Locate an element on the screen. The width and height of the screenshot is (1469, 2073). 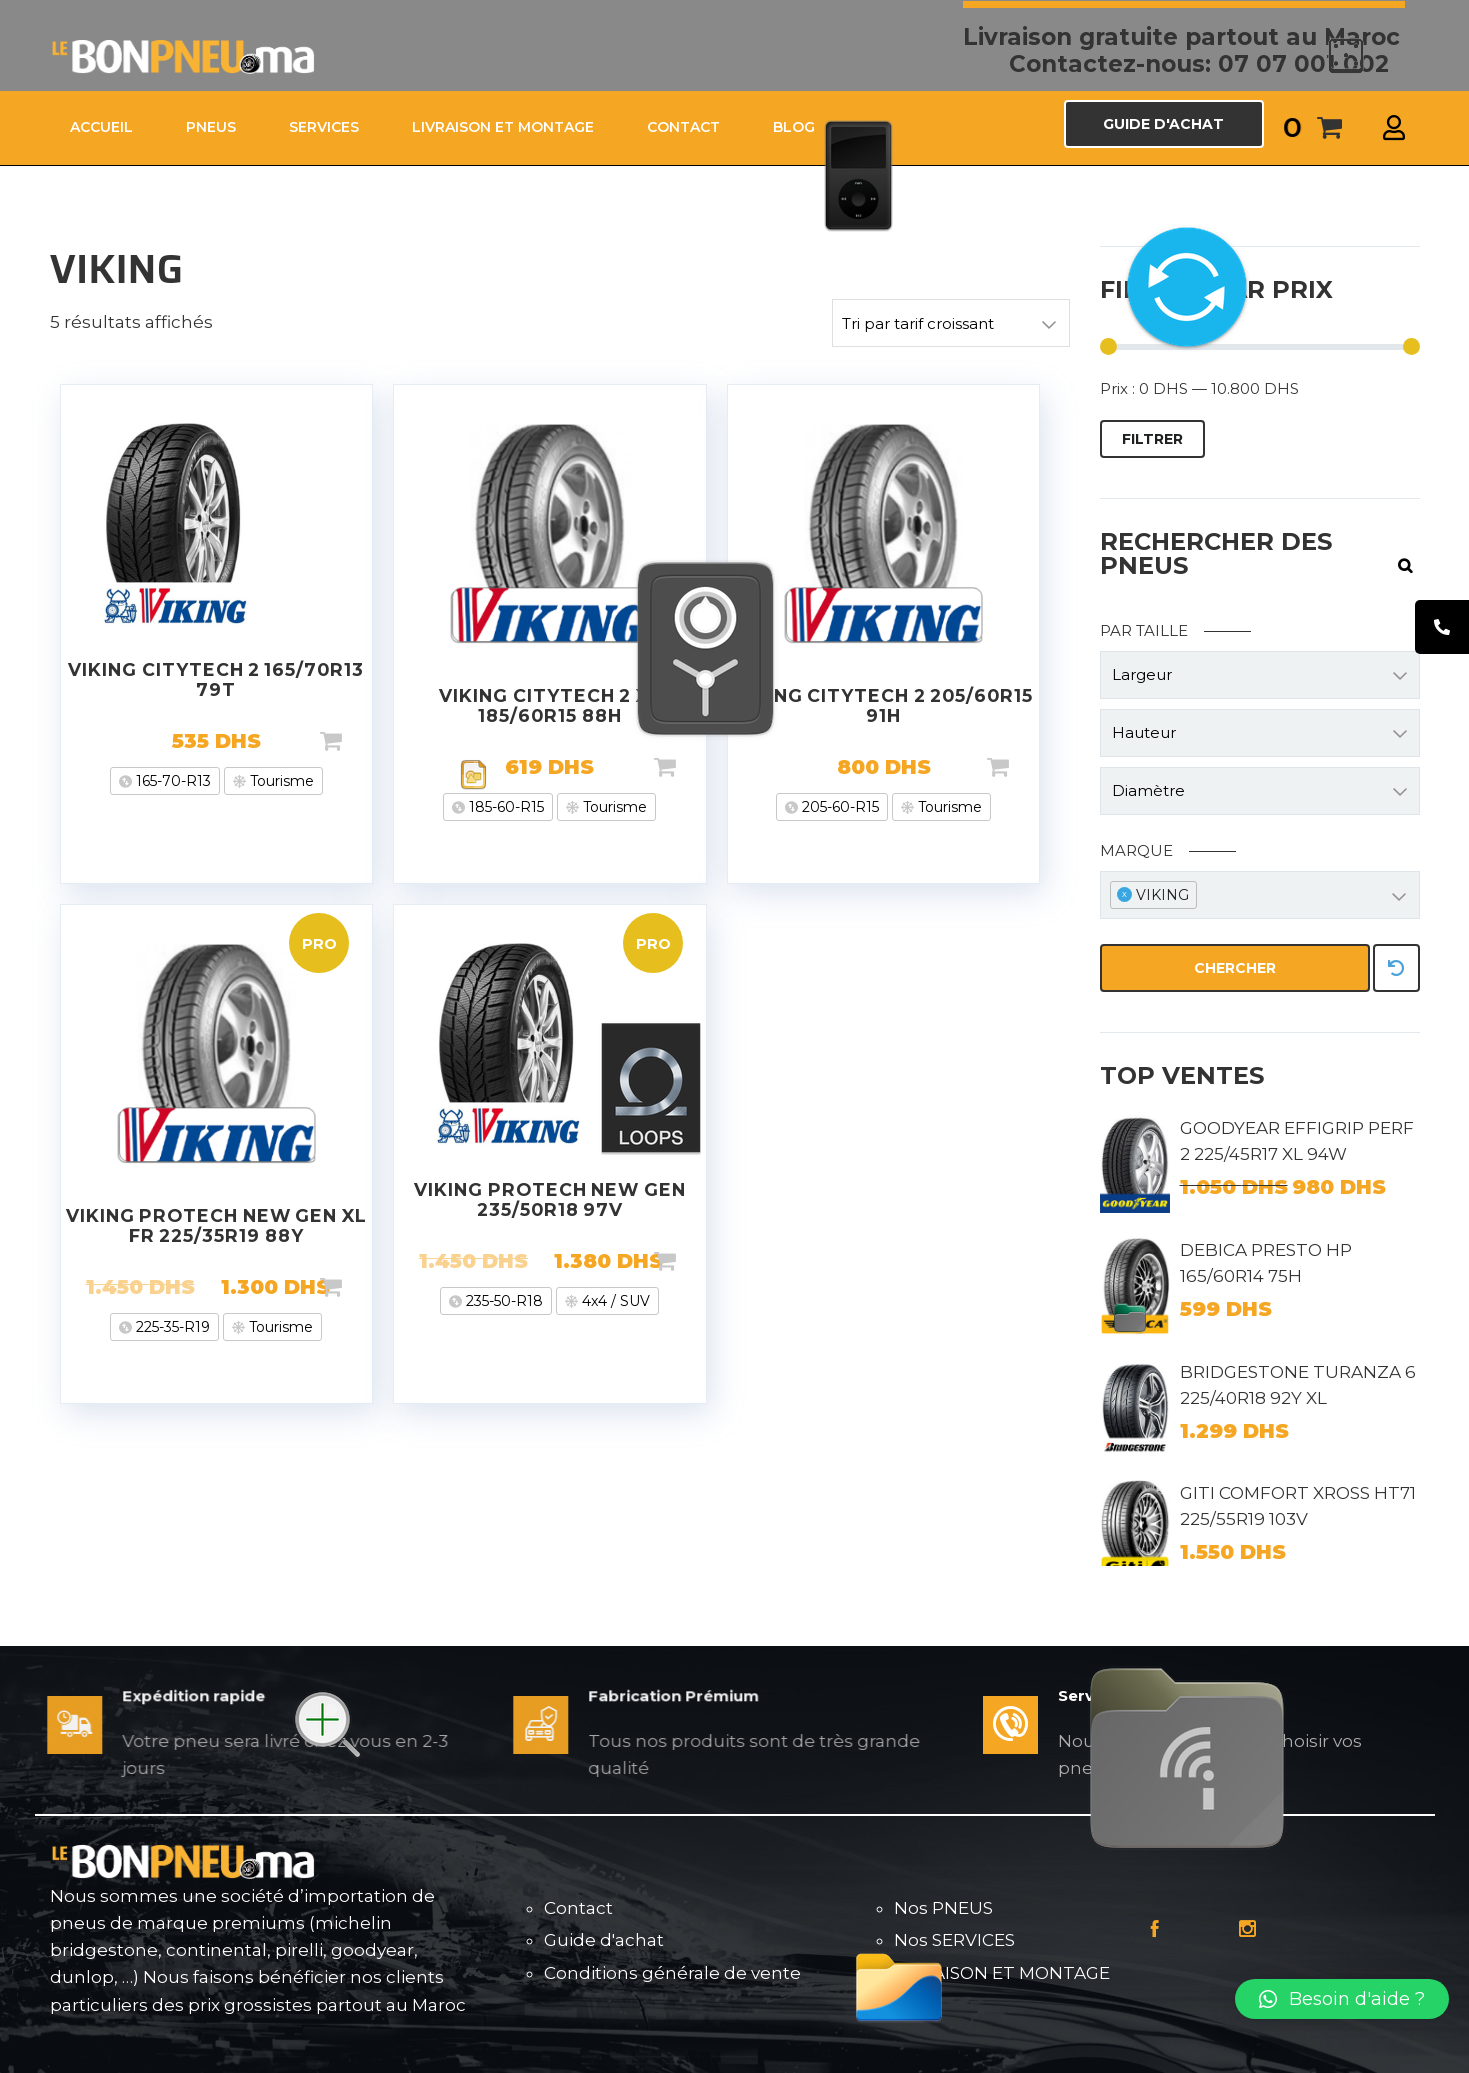
drop files here to move them into this folder is located at coordinates (1130, 1317).